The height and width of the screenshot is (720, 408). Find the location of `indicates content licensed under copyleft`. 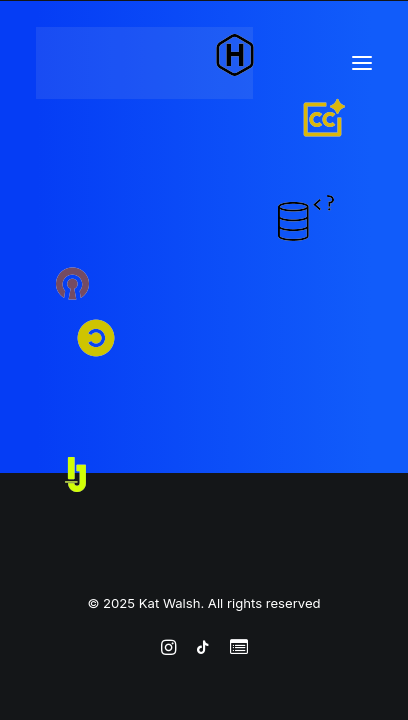

indicates content licensed under copyleft is located at coordinates (96, 338).